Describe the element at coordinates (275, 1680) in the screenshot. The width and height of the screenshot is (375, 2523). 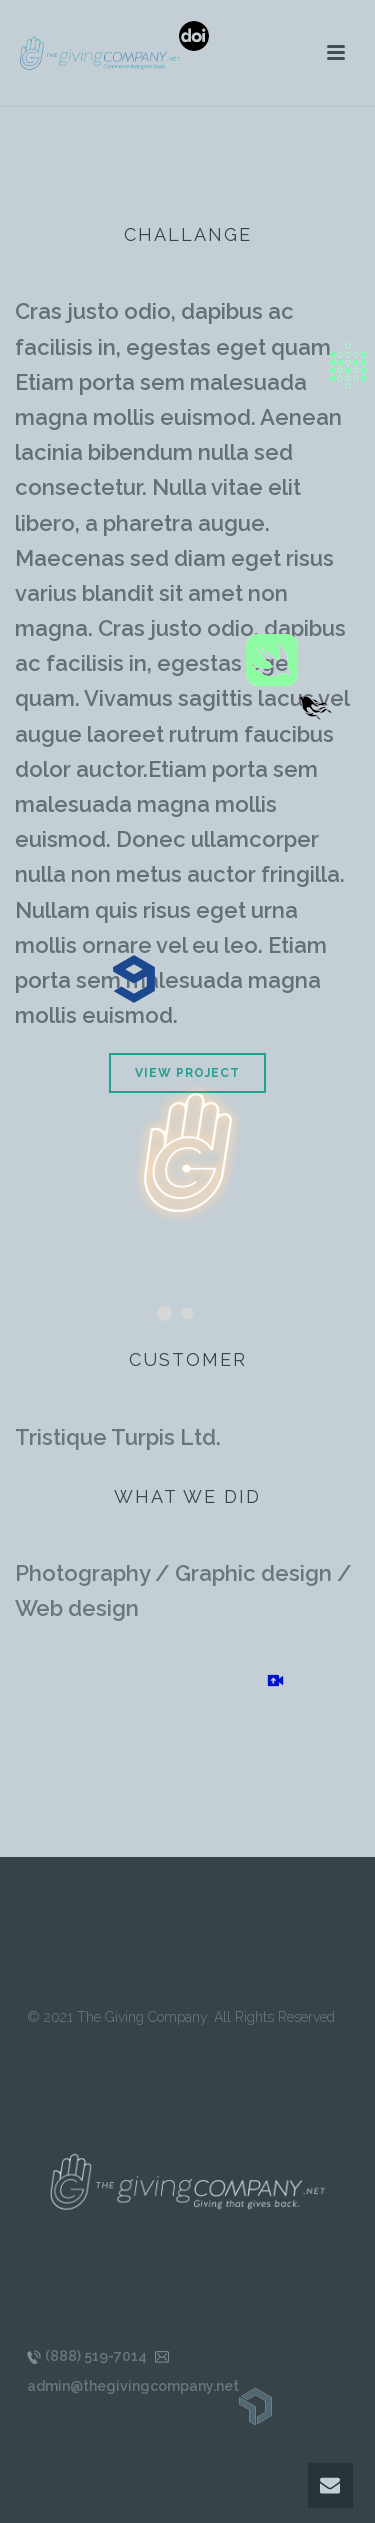
I see `upload a video file` at that location.